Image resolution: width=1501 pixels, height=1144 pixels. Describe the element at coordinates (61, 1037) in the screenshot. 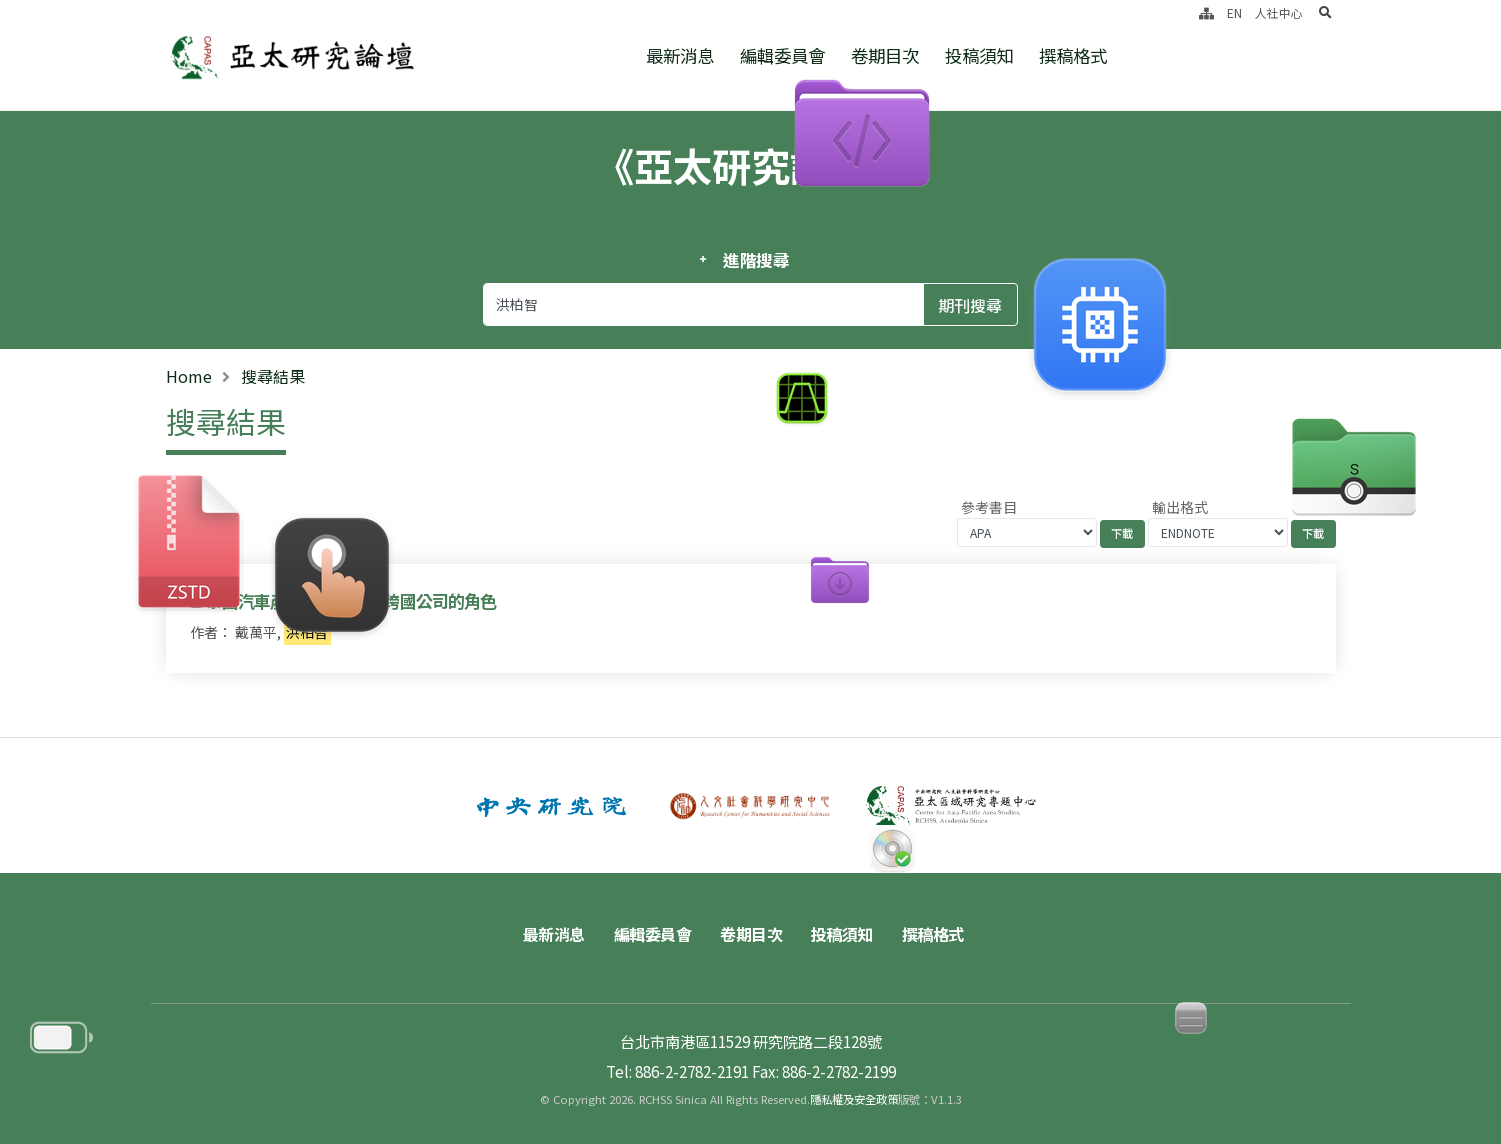

I see `indicates battery at 70% charge` at that location.